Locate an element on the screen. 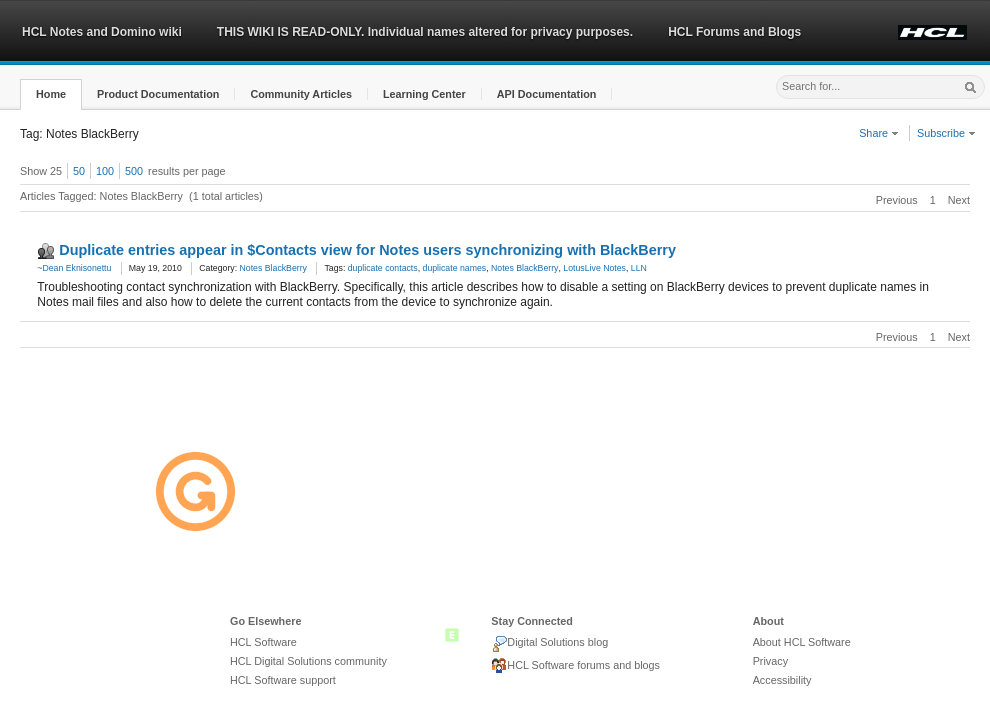  indicates explicit content warning is located at coordinates (452, 635).